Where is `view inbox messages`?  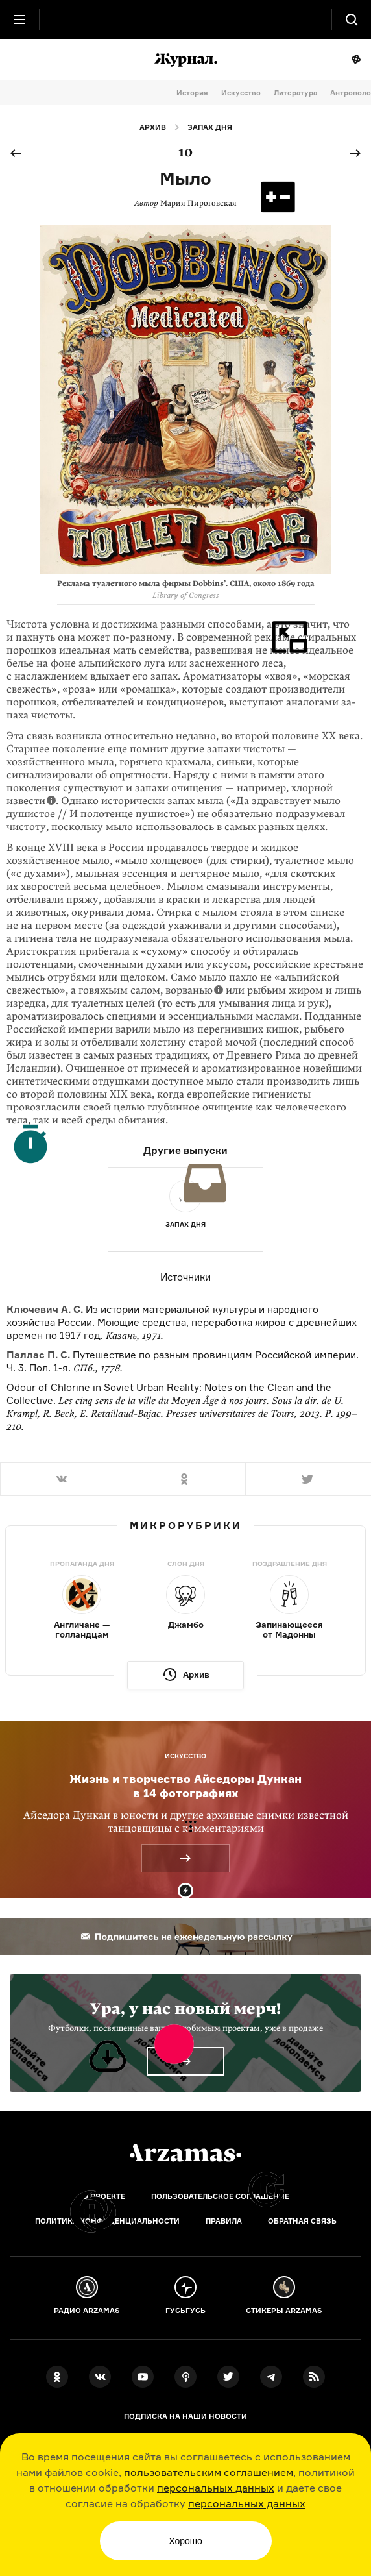
view inbox messages is located at coordinates (205, 1183).